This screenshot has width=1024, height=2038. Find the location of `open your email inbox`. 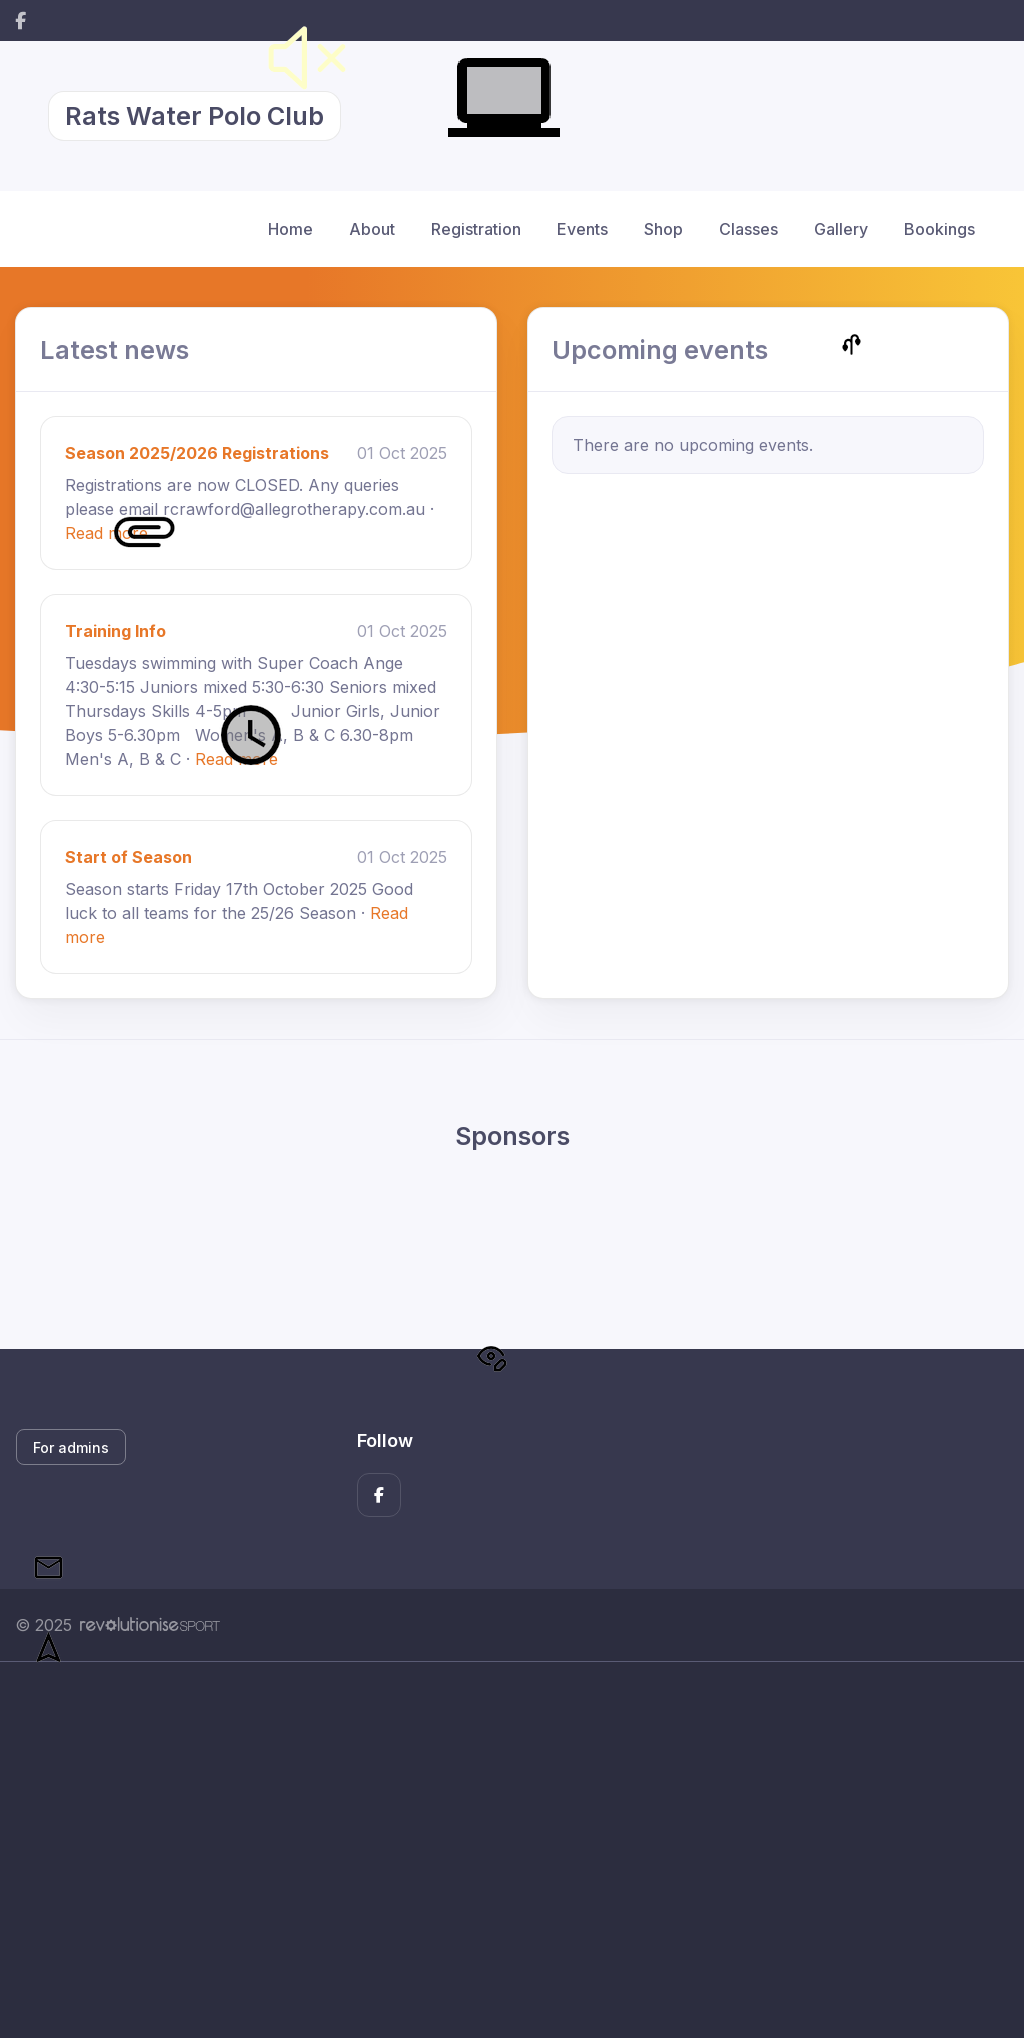

open your email inbox is located at coordinates (48, 1567).